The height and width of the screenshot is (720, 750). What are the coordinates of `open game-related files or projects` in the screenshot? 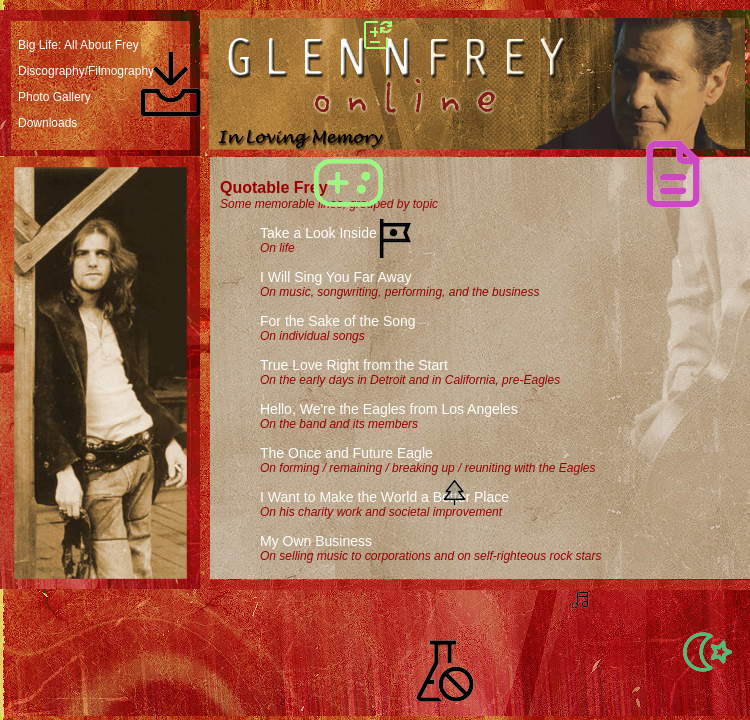 It's located at (348, 180).